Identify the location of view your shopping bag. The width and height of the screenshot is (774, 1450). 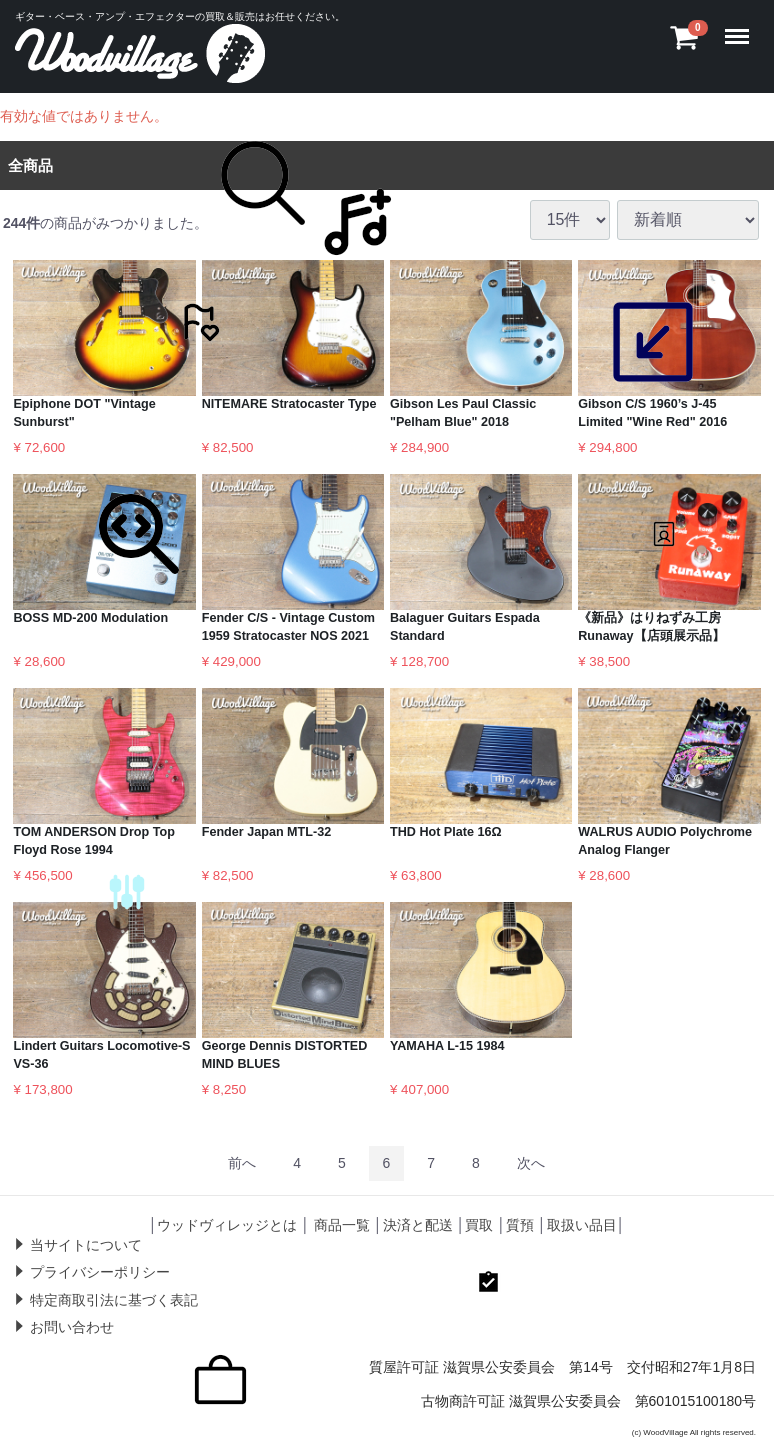
(220, 1382).